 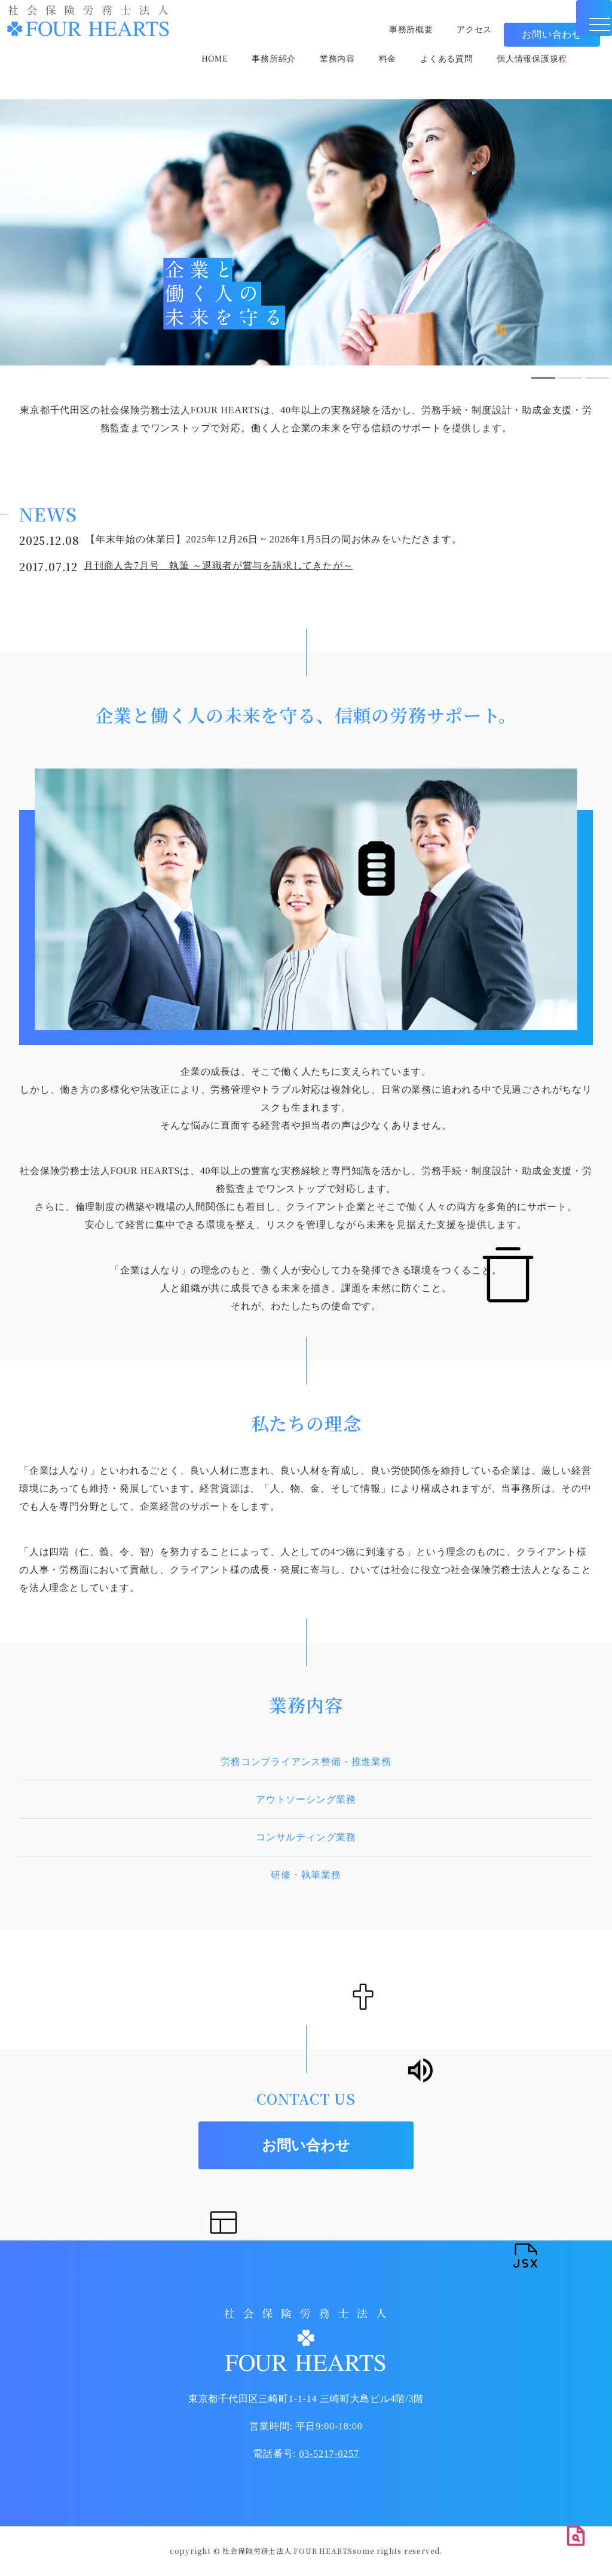 What do you see at coordinates (501, 330) in the screenshot?
I see `open notion app` at bounding box center [501, 330].